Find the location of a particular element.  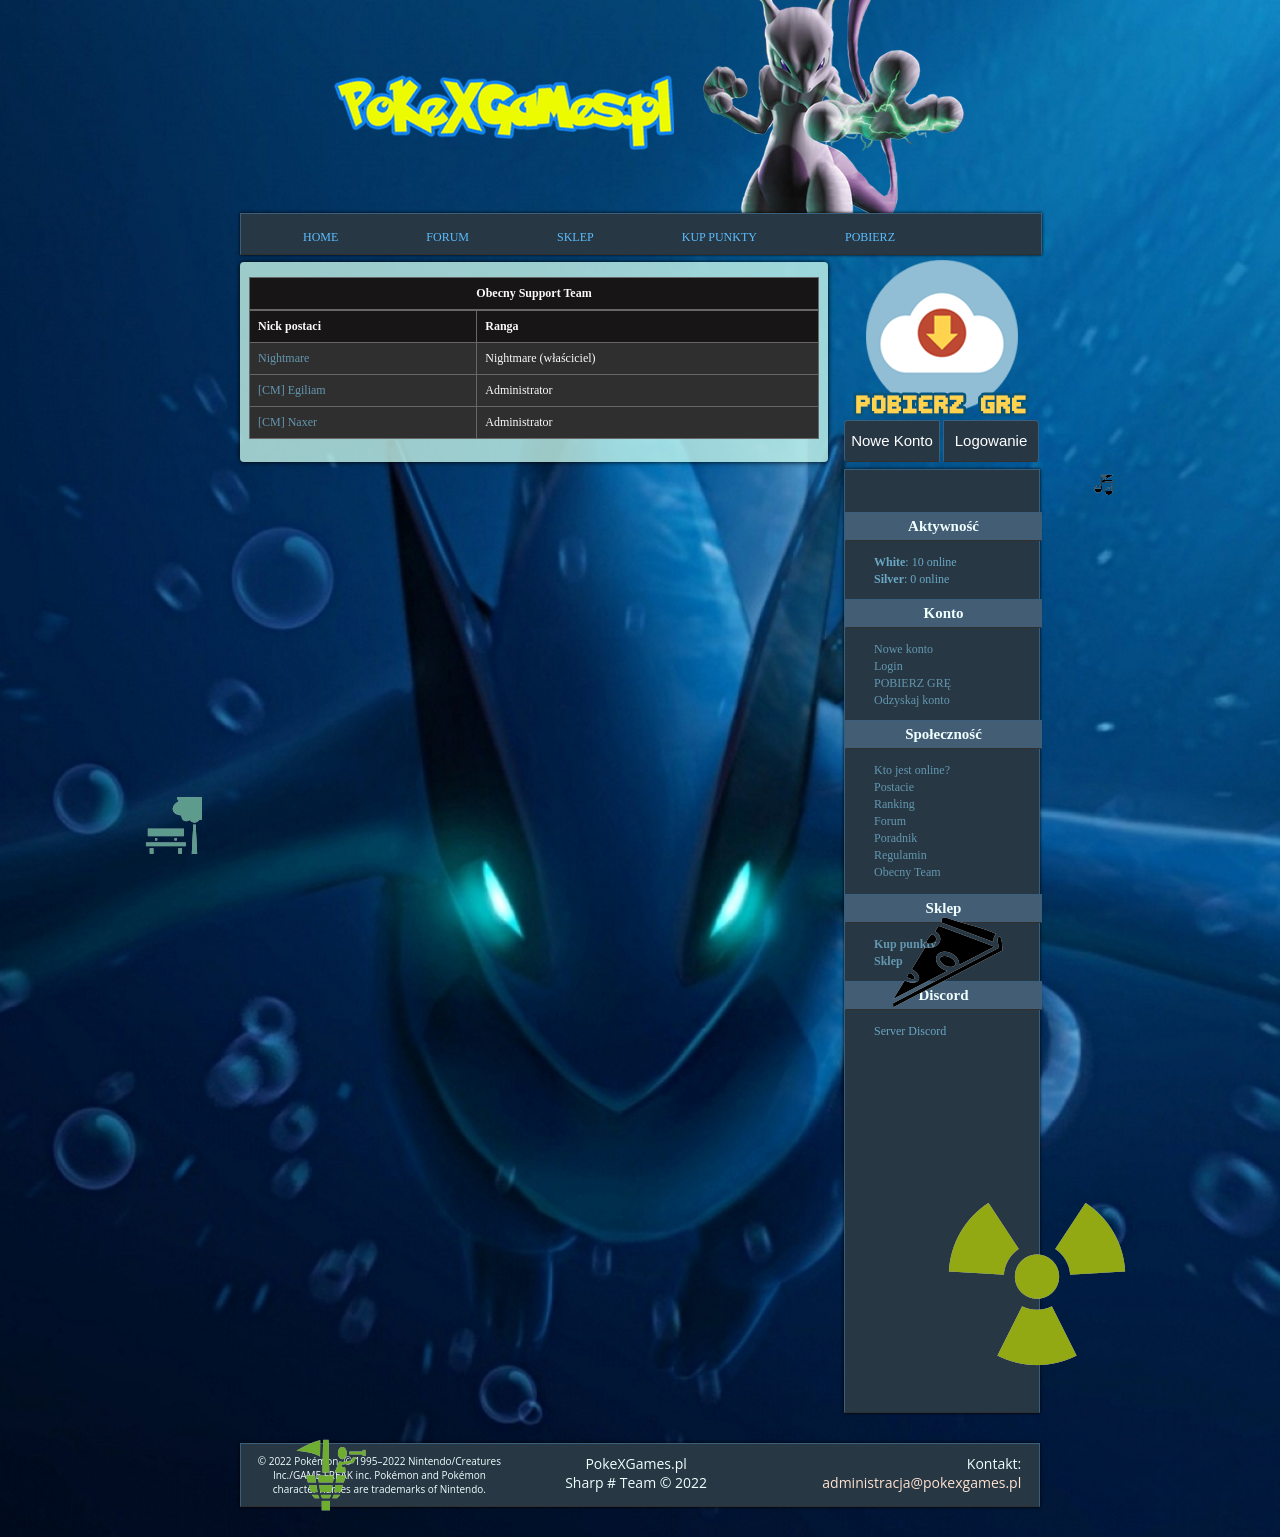

play a glitchy or distorted audio track is located at coordinates (1104, 485).